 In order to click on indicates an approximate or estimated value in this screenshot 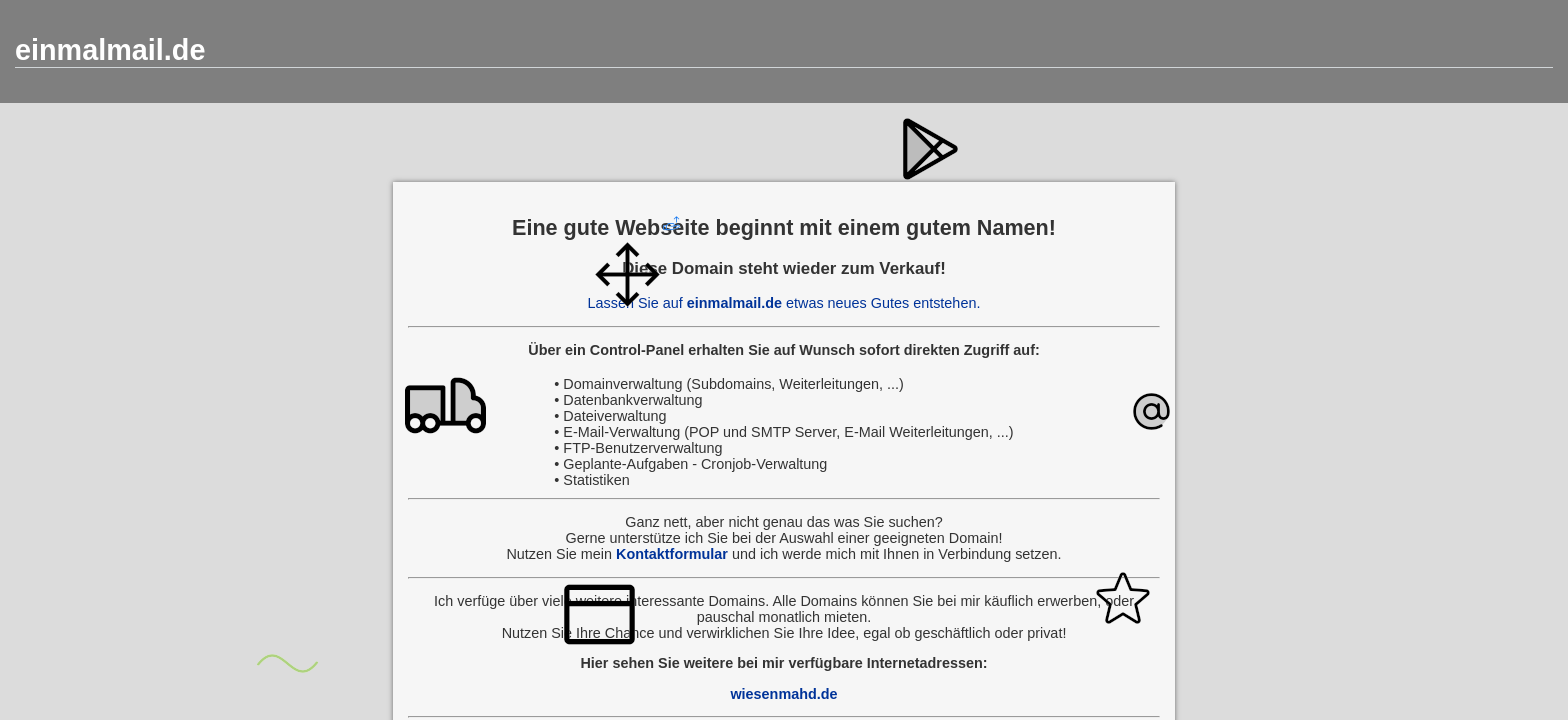, I will do `click(287, 663)`.